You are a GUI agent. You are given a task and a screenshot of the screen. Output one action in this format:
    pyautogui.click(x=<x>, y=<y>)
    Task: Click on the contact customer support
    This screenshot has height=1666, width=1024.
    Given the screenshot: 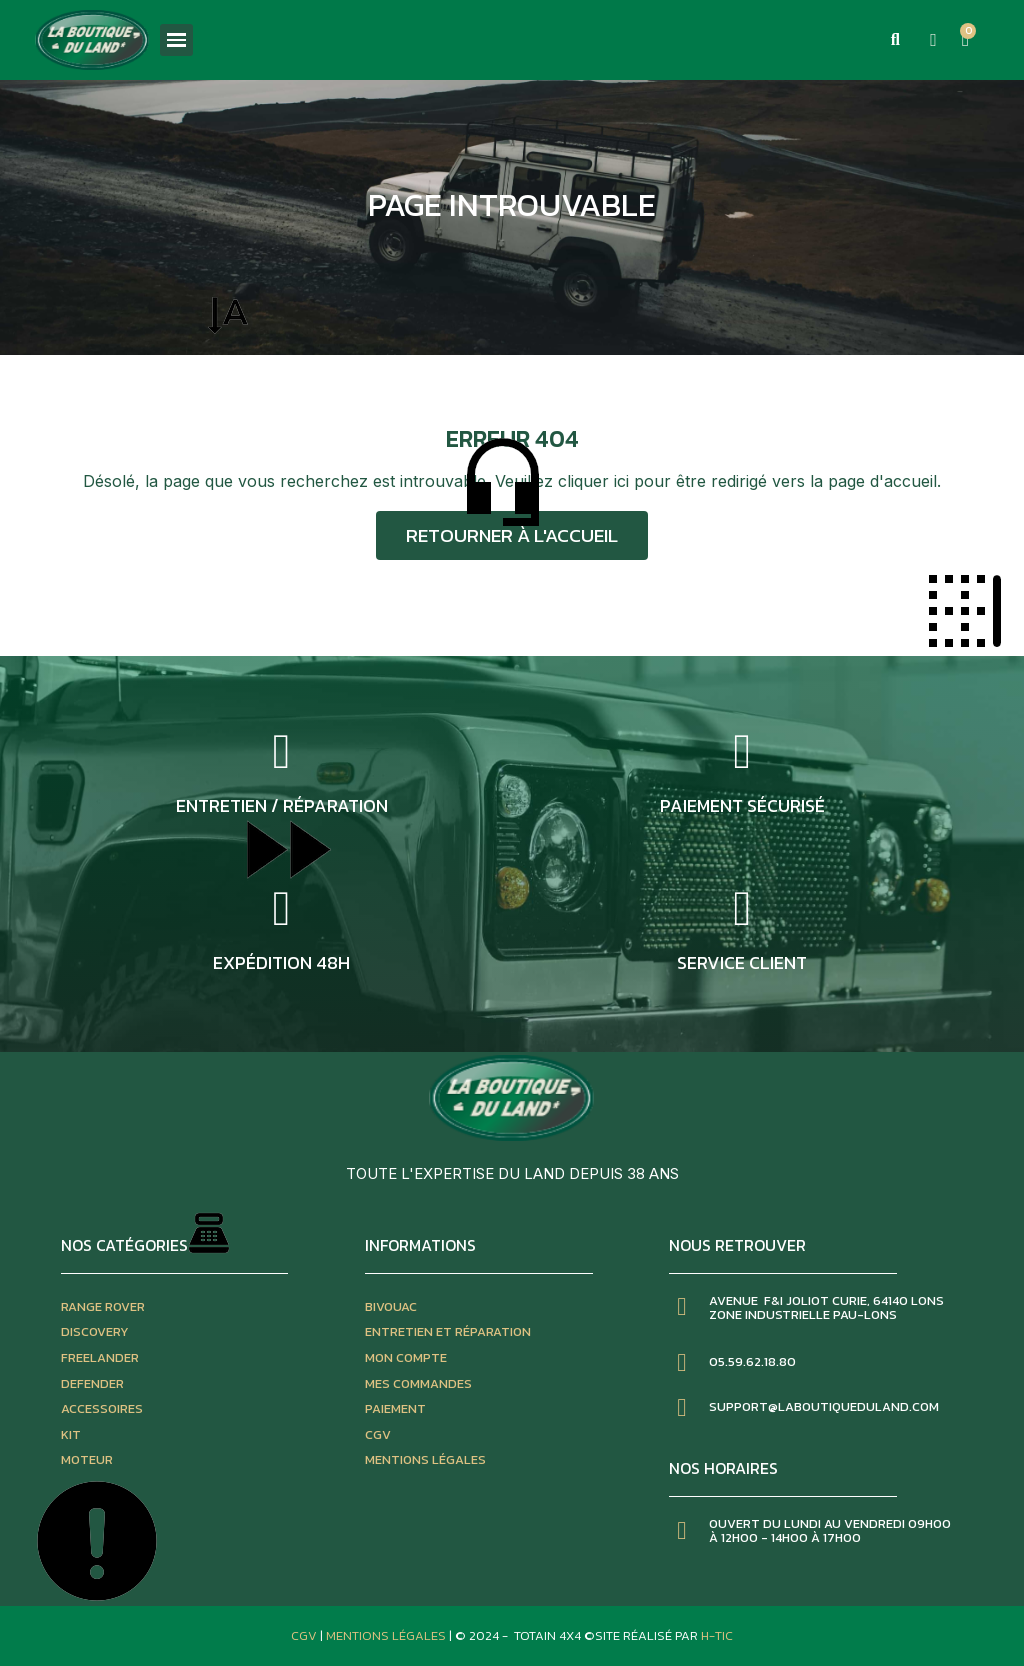 What is the action you would take?
    pyautogui.click(x=503, y=482)
    